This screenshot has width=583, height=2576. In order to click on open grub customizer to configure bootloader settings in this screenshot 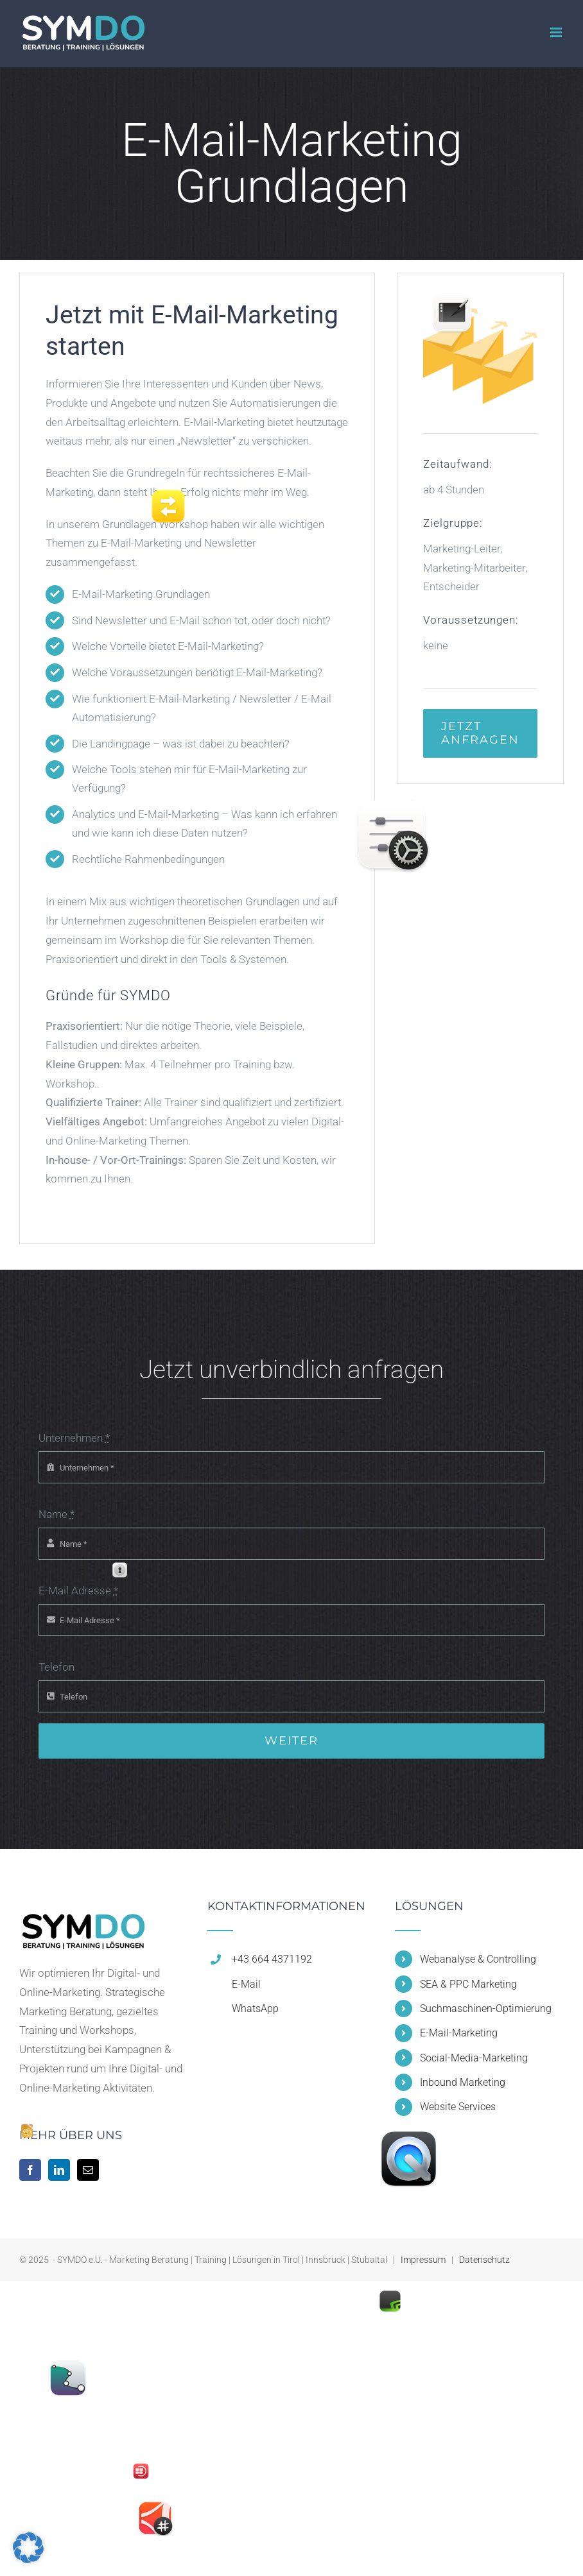, I will do `click(391, 834)`.